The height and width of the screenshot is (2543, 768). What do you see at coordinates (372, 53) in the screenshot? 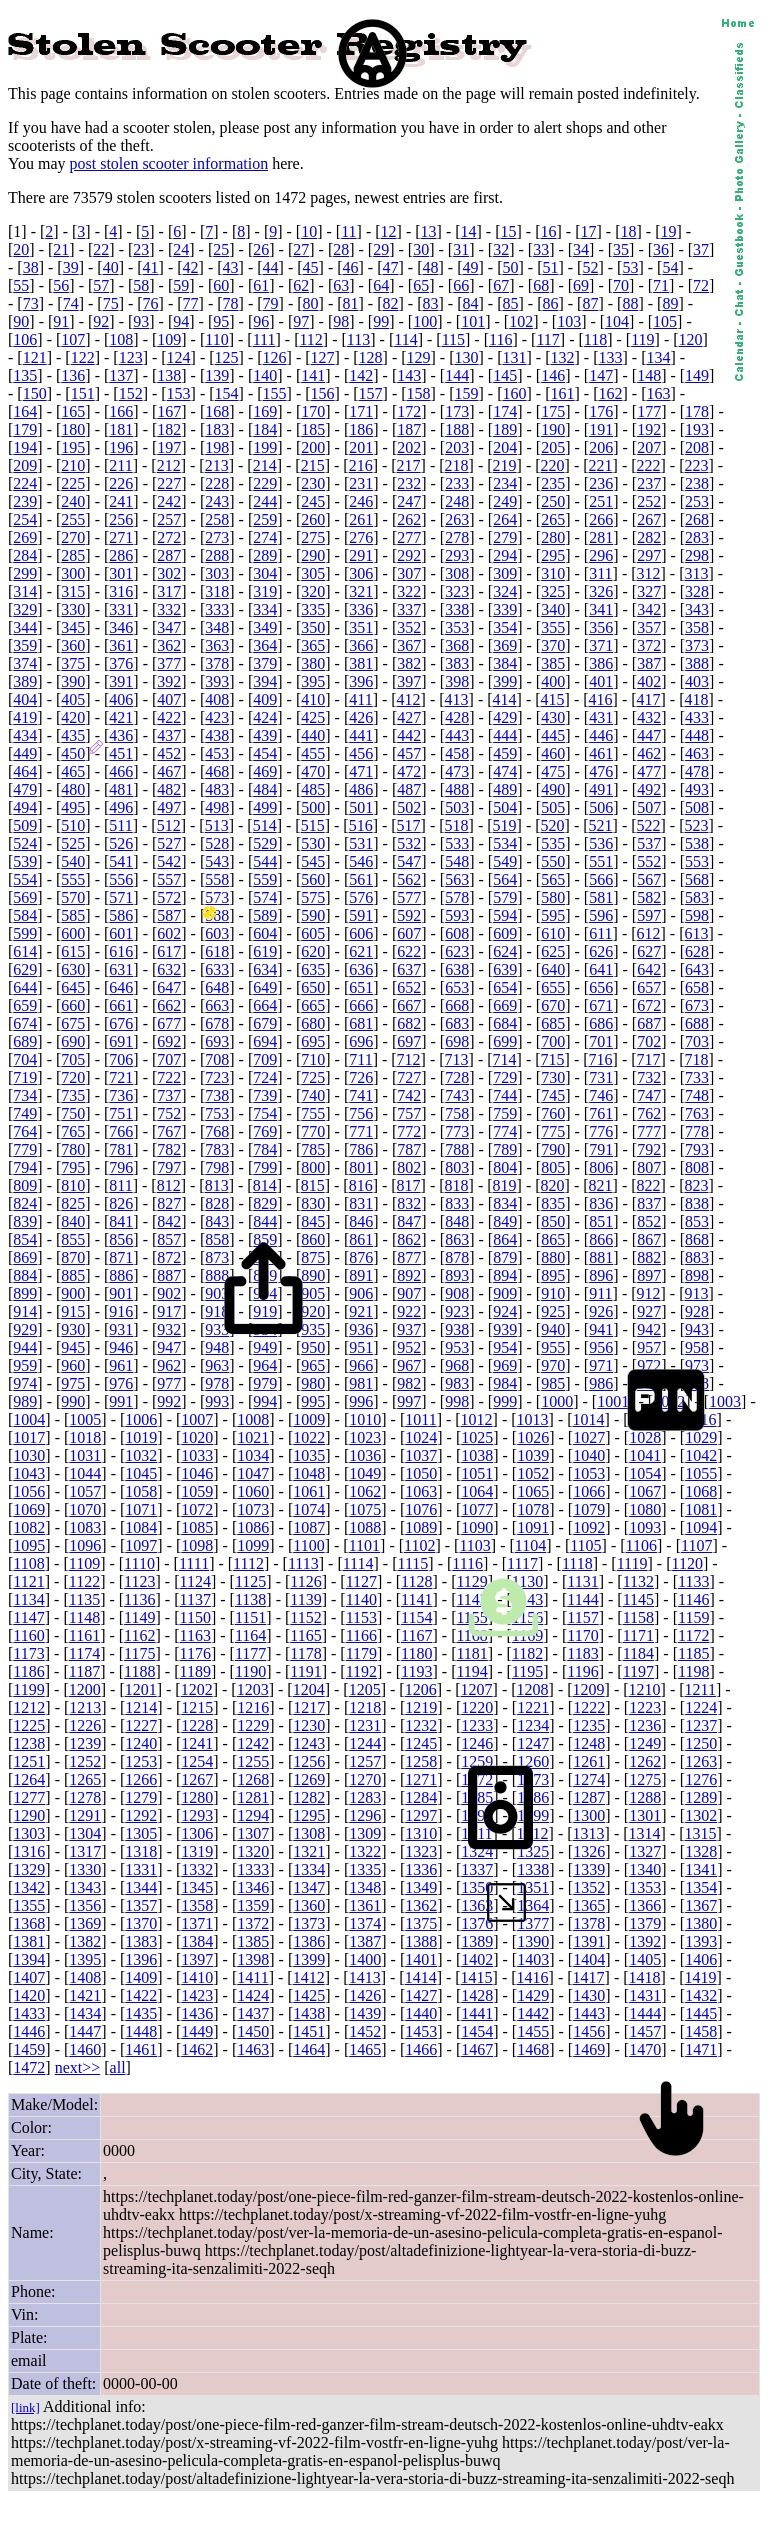
I see `edit or modify content` at bounding box center [372, 53].